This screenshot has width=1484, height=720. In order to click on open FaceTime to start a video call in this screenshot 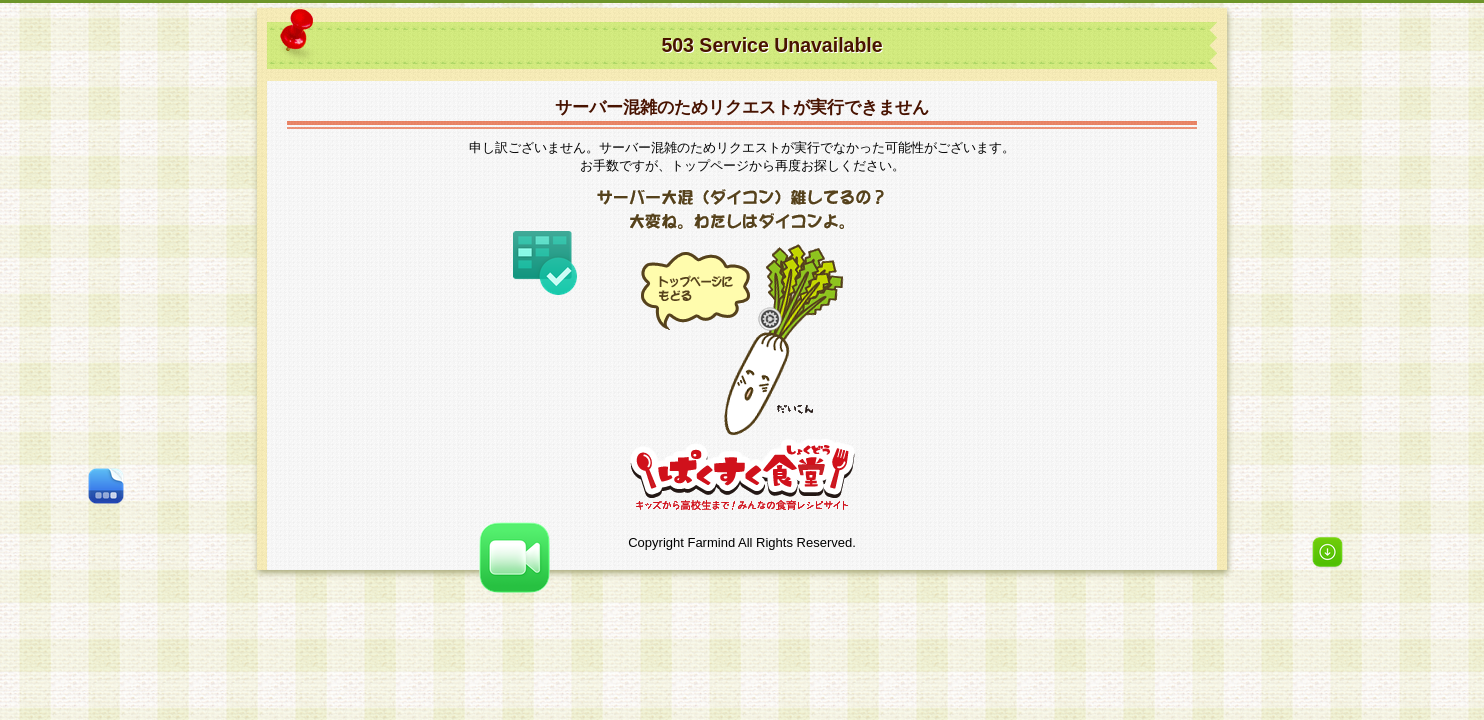, I will do `click(514, 557)`.